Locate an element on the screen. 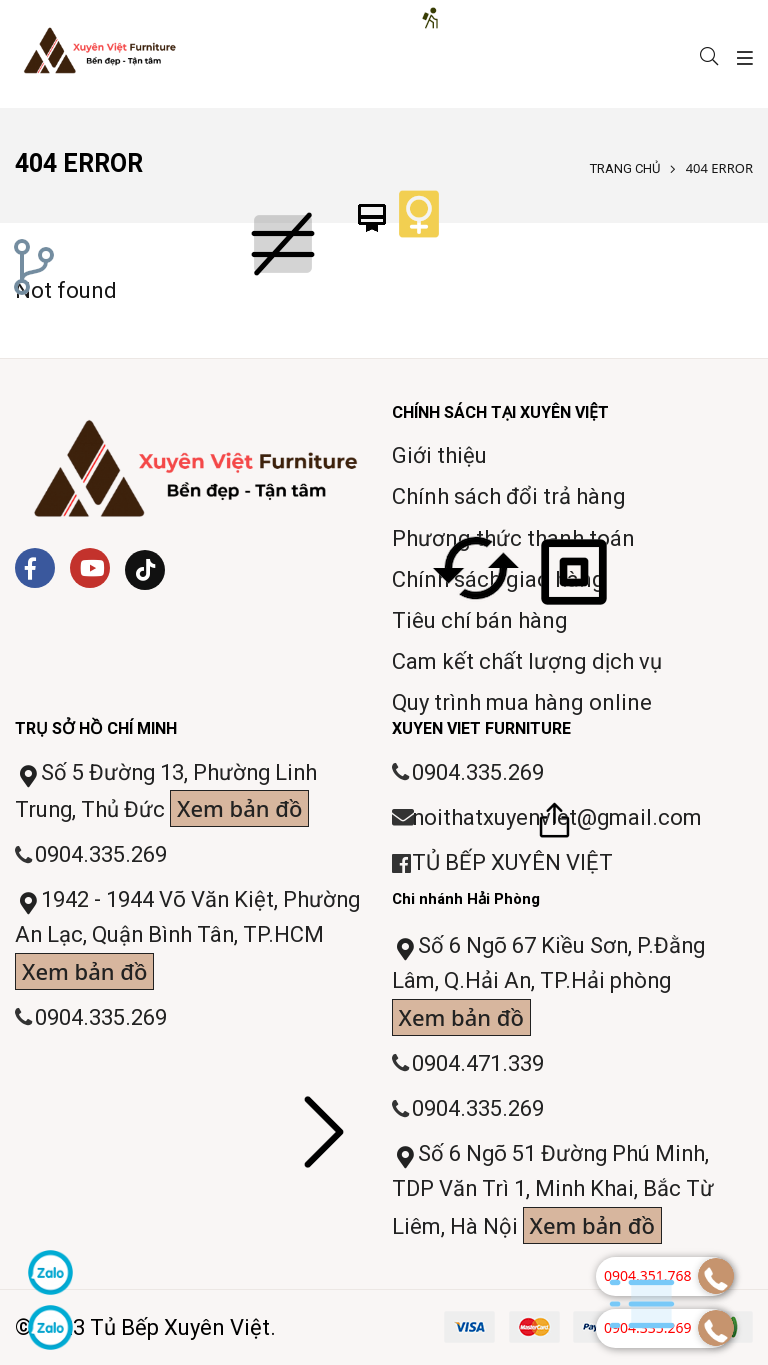 The height and width of the screenshot is (1365, 768). indicates values are not equal or matching is located at coordinates (283, 244).